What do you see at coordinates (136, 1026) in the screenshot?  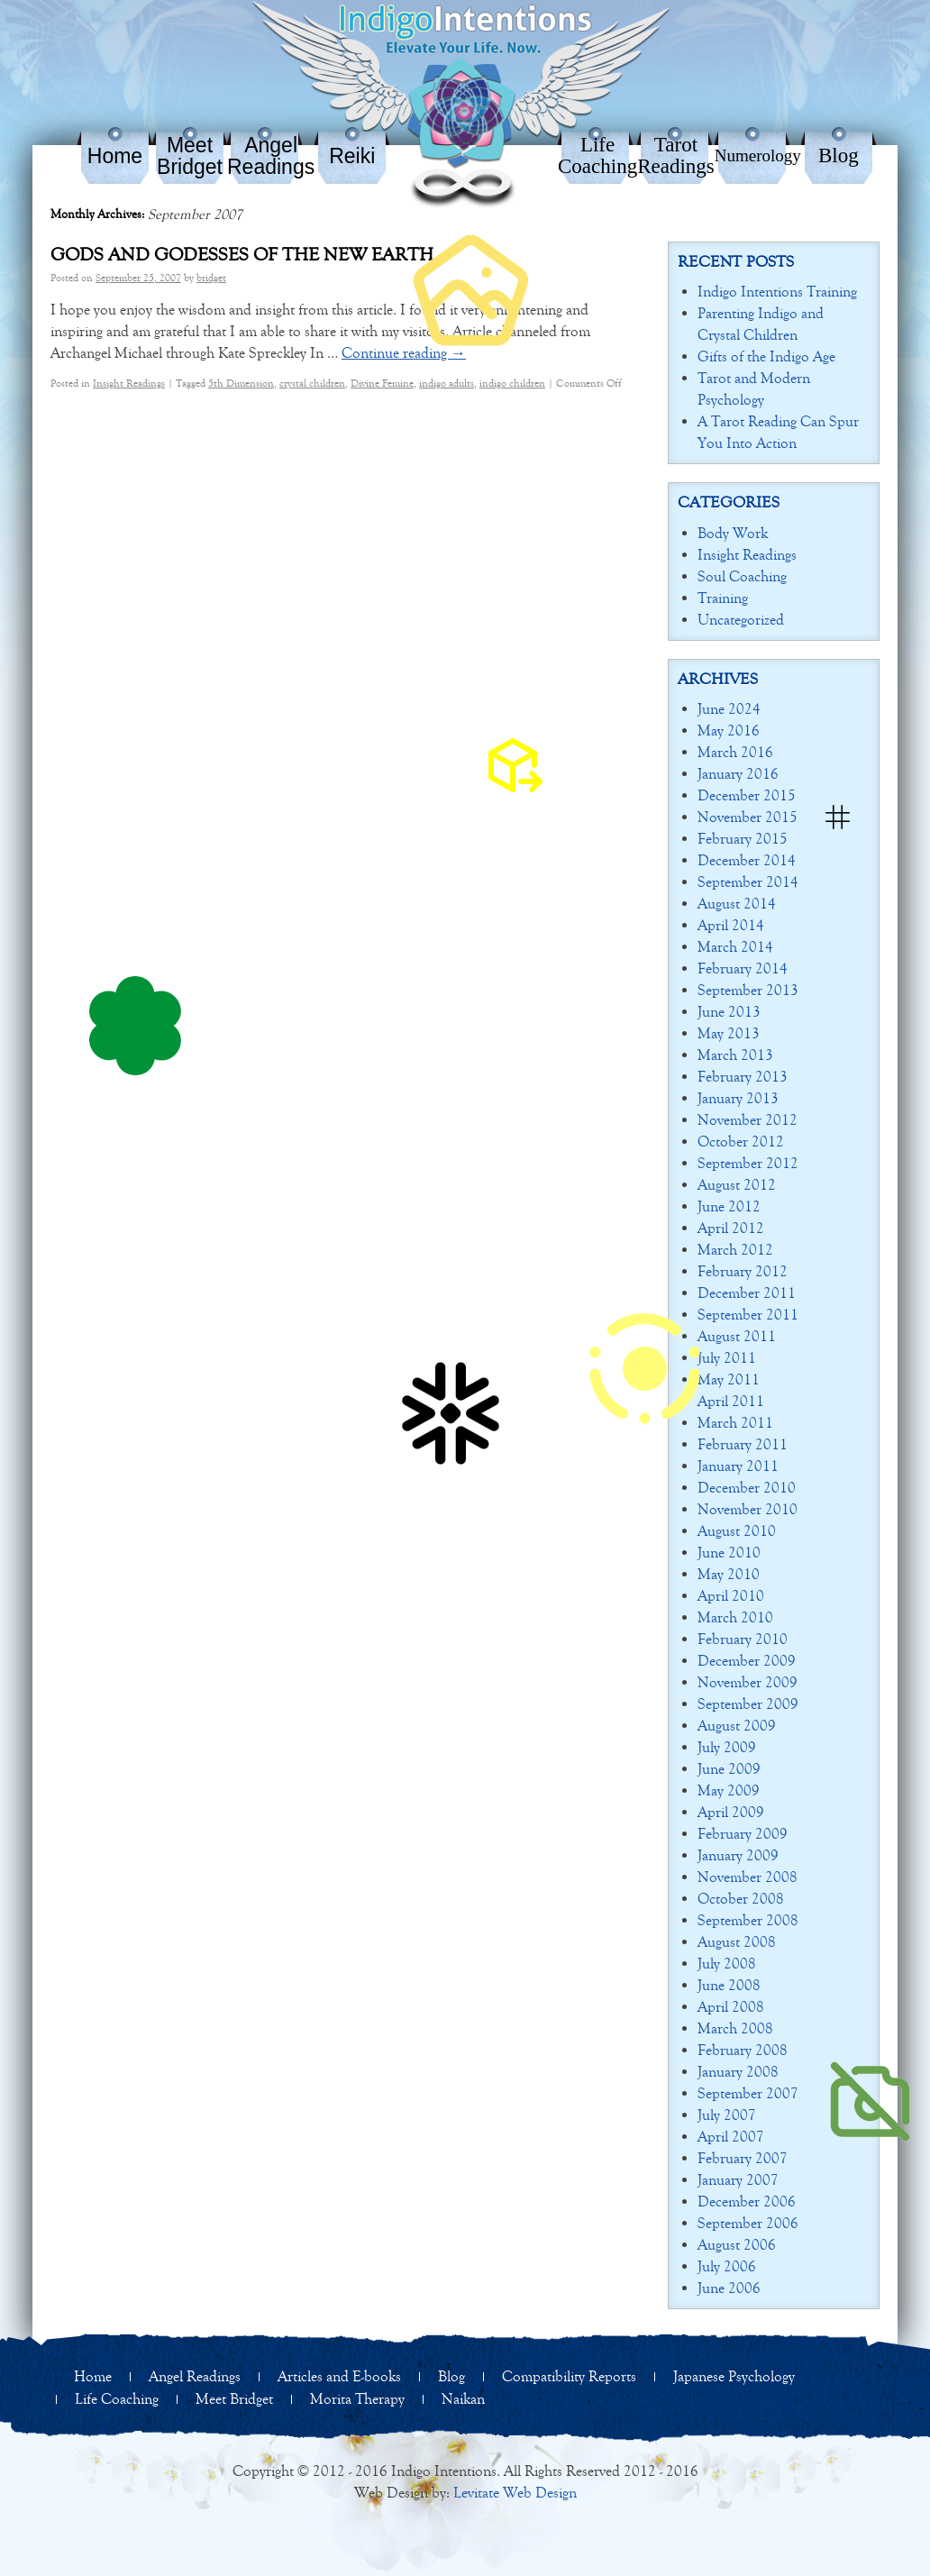 I see `indicates a michelin-starred restaurant or venue` at bounding box center [136, 1026].